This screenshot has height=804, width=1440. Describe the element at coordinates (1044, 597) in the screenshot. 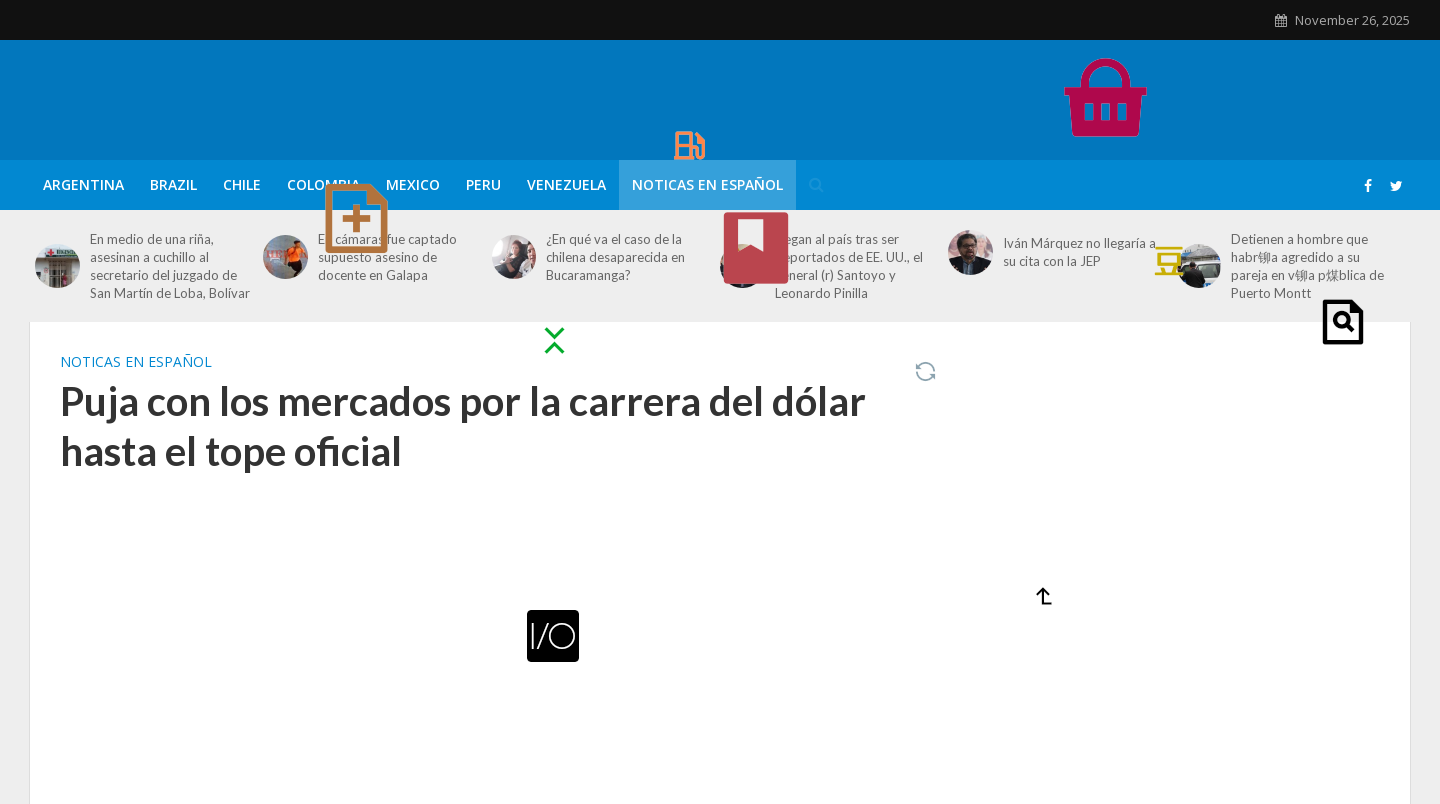

I see `navigate back and up one level` at that location.